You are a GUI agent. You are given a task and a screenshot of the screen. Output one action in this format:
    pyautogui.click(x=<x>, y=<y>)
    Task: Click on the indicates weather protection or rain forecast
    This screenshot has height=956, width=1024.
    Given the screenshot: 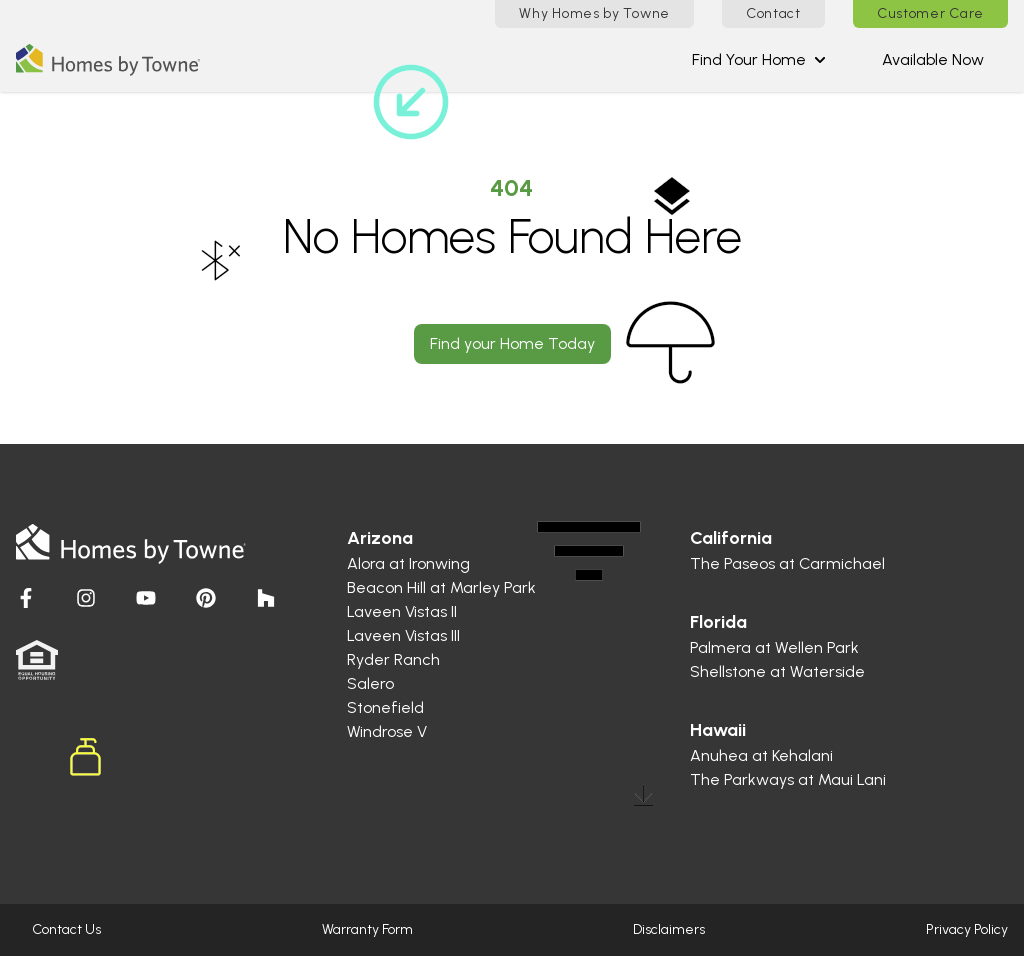 What is the action you would take?
    pyautogui.click(x=670, y=342)
    